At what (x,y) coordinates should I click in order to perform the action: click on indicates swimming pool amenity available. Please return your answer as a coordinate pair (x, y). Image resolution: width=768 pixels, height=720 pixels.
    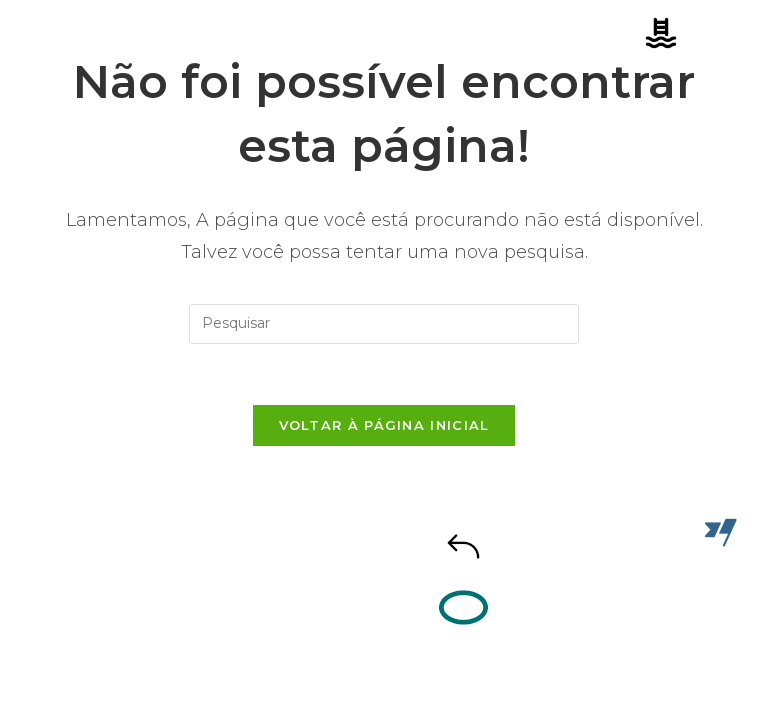
    Looking at the image, I should click on (661, 33).